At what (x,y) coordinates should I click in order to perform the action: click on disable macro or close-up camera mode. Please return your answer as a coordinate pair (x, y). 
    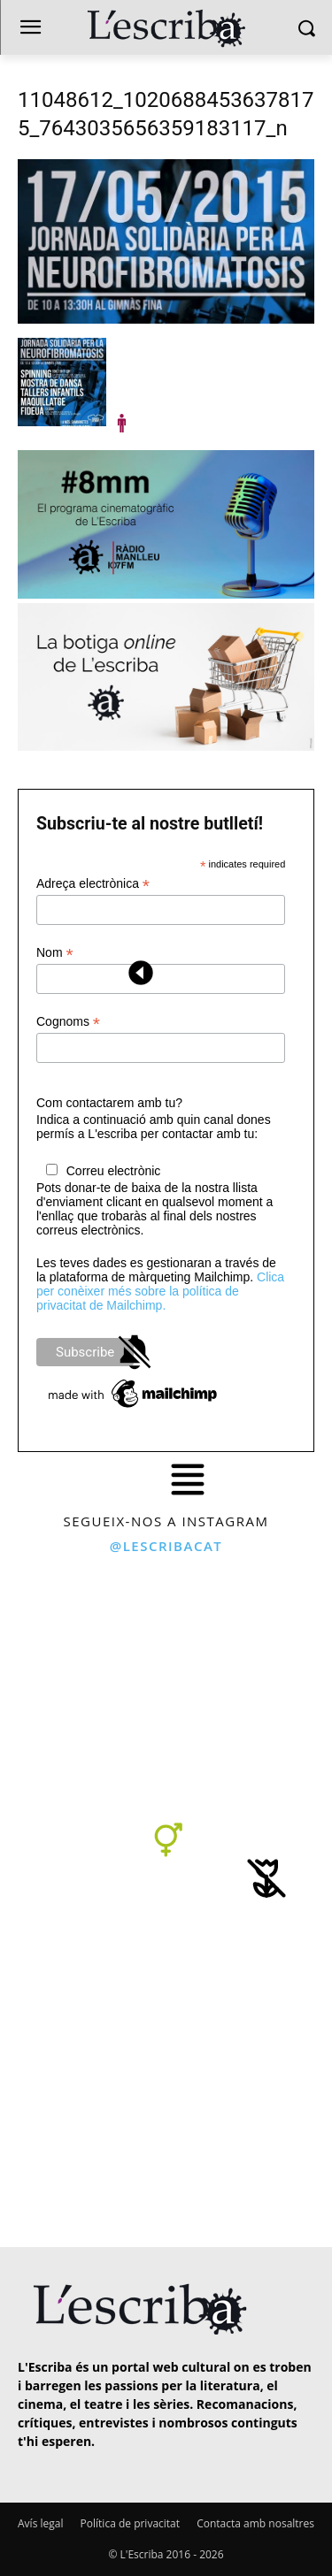
    Looking at the image, I should click on (266, 1878).